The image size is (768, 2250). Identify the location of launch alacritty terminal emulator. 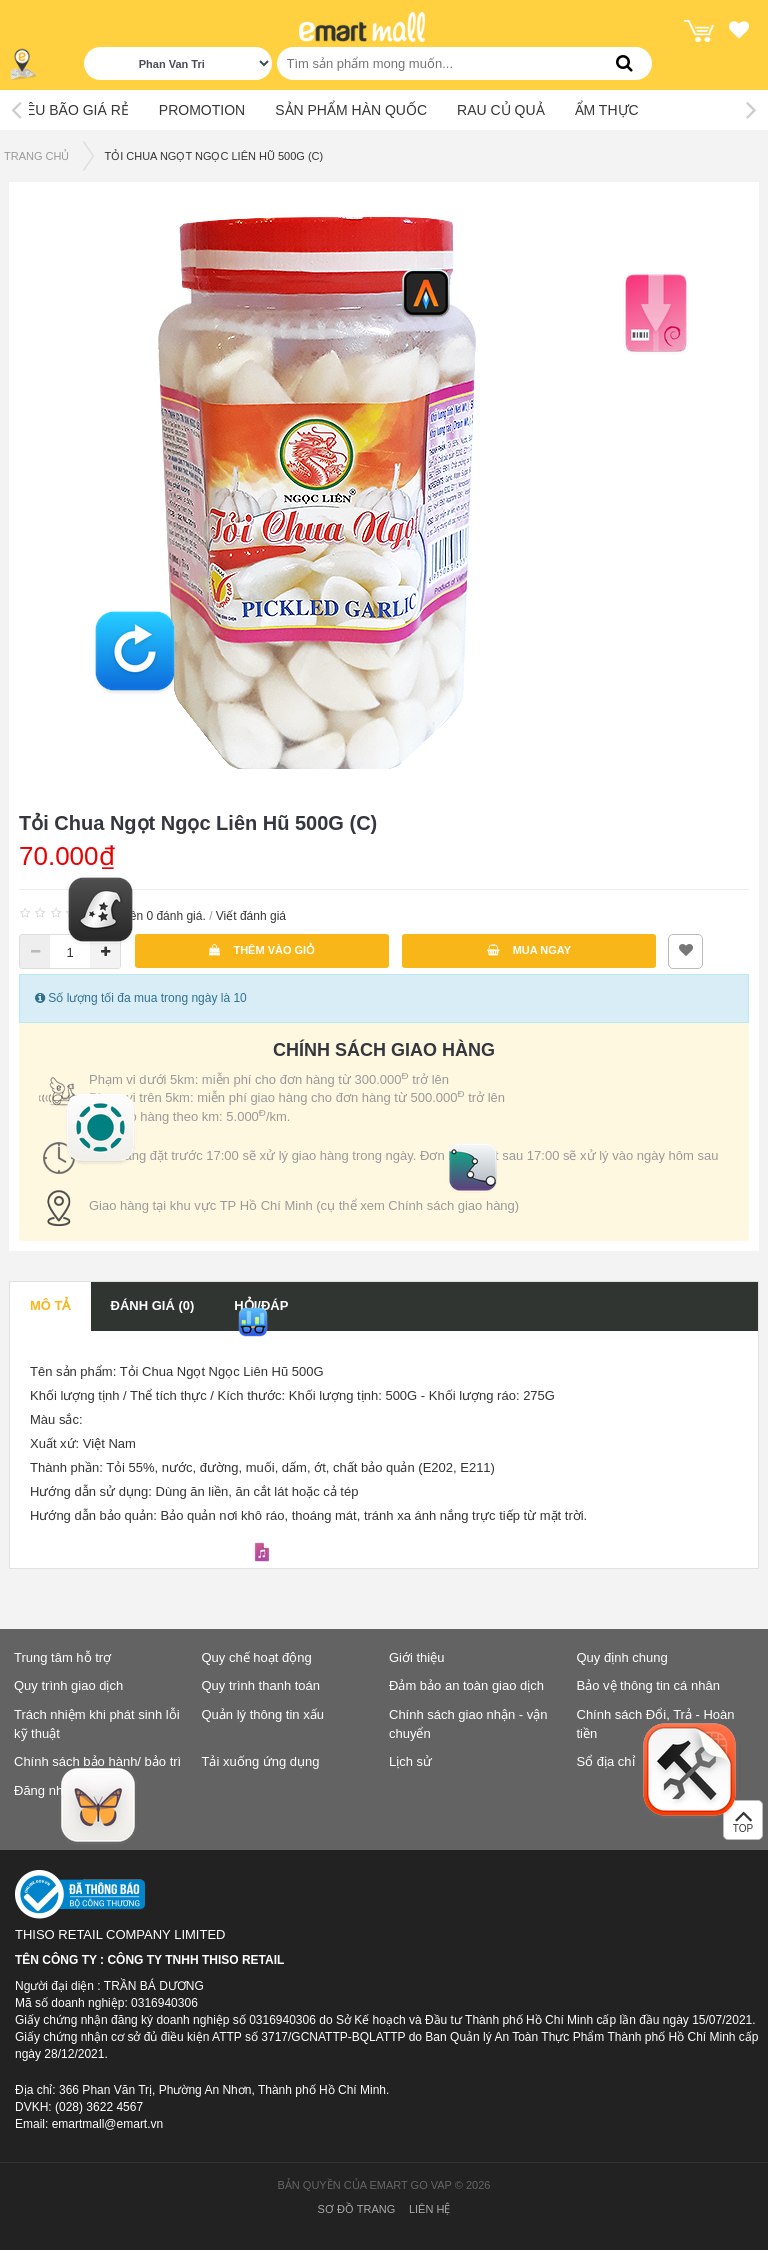
(426, 293).